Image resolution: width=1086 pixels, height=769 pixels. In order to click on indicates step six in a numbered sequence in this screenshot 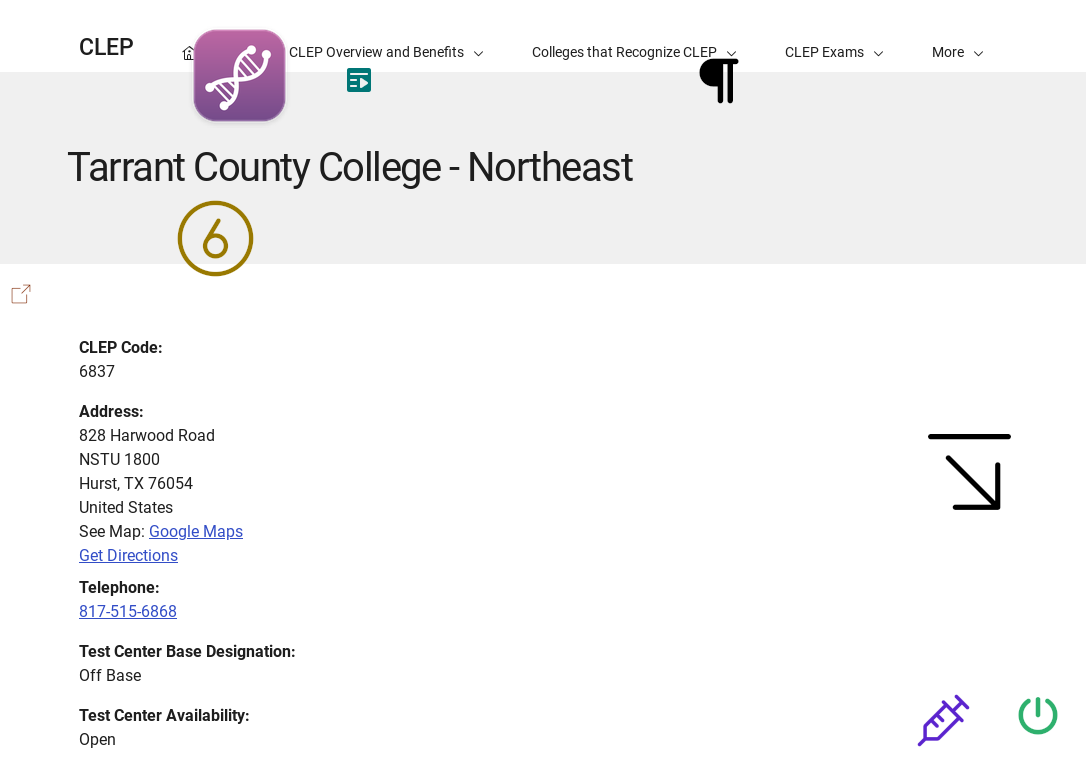, I will do `click(215, 238)`.